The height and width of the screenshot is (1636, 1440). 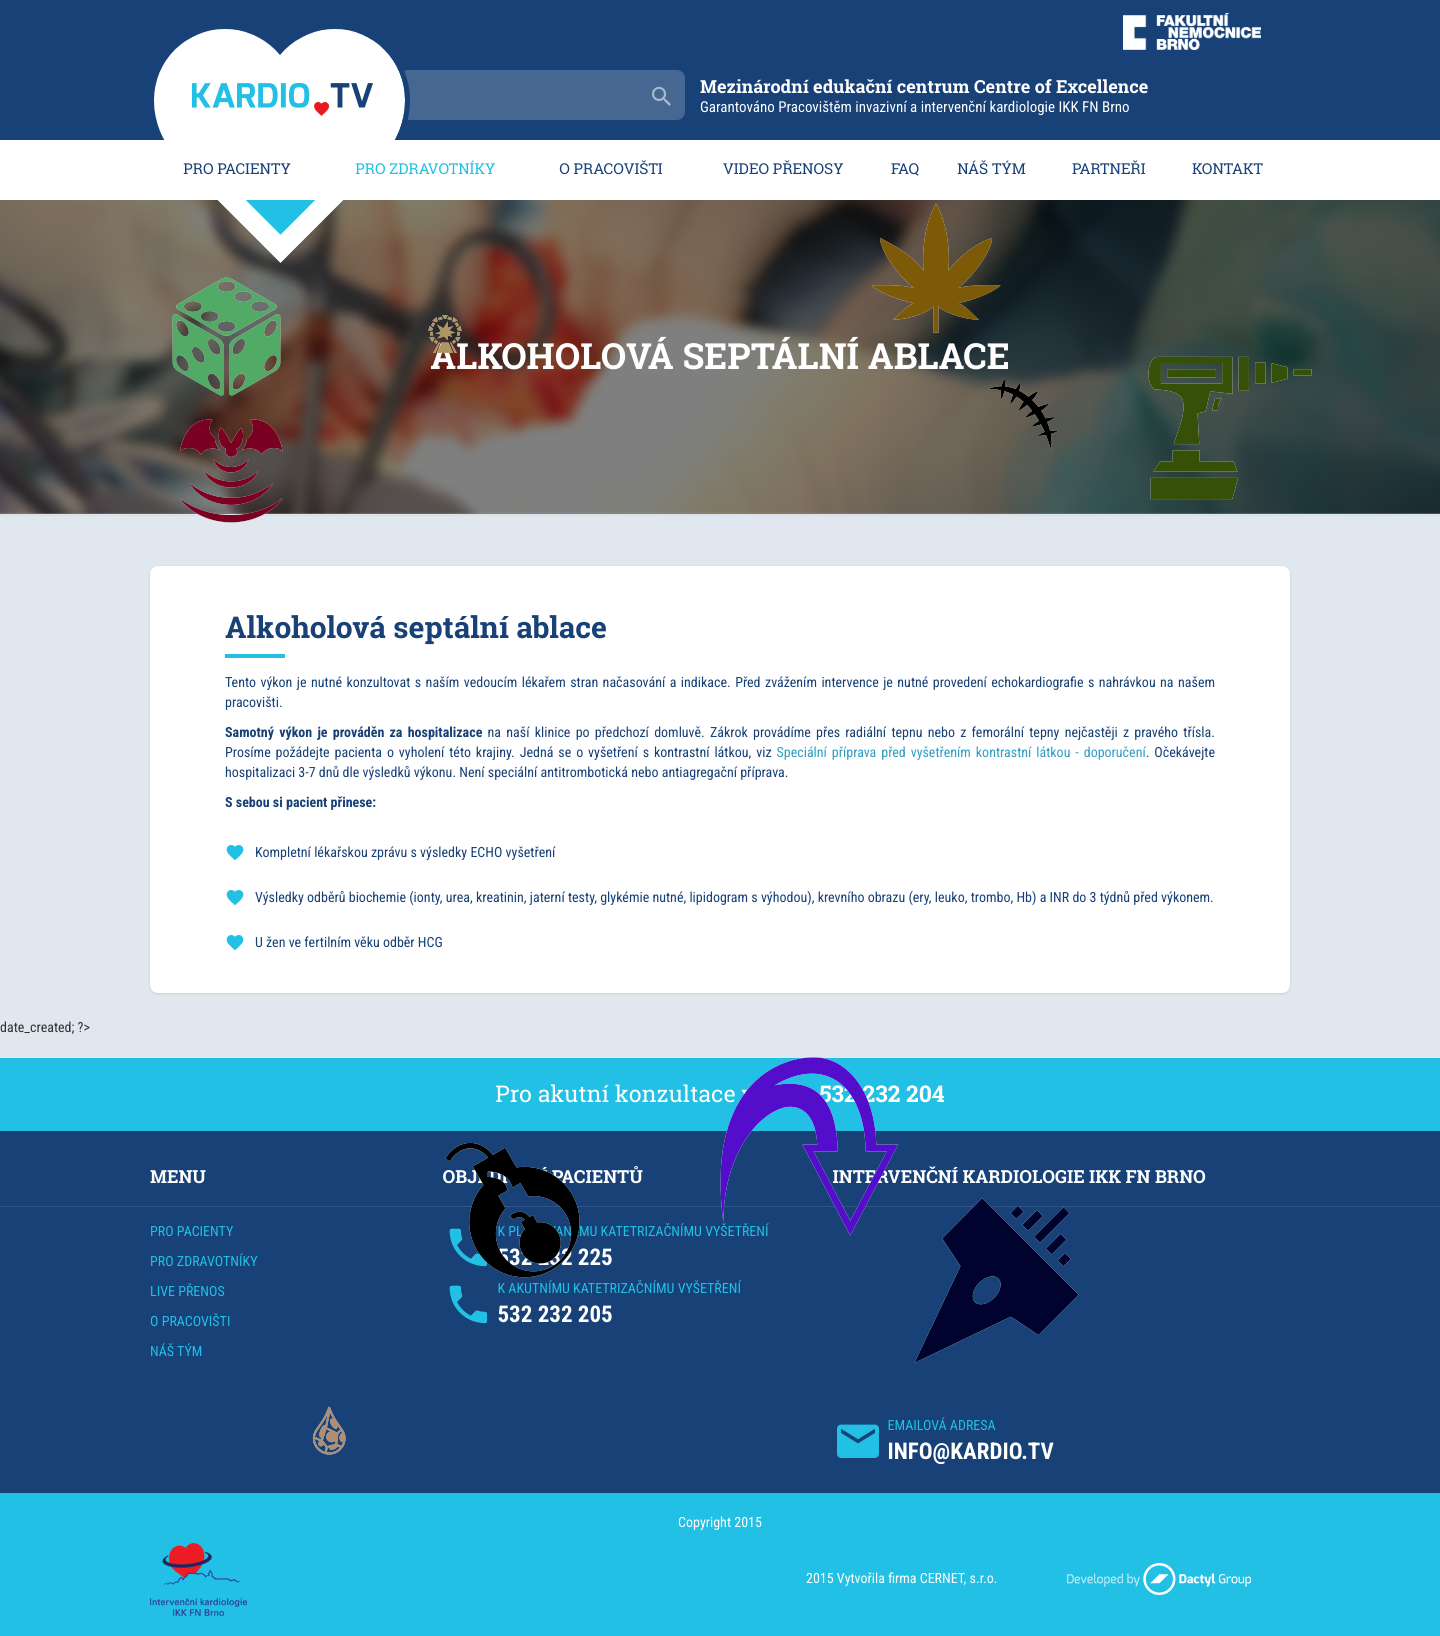 I want to click on access the stargate or portal feature, so click(x=445, y=334).